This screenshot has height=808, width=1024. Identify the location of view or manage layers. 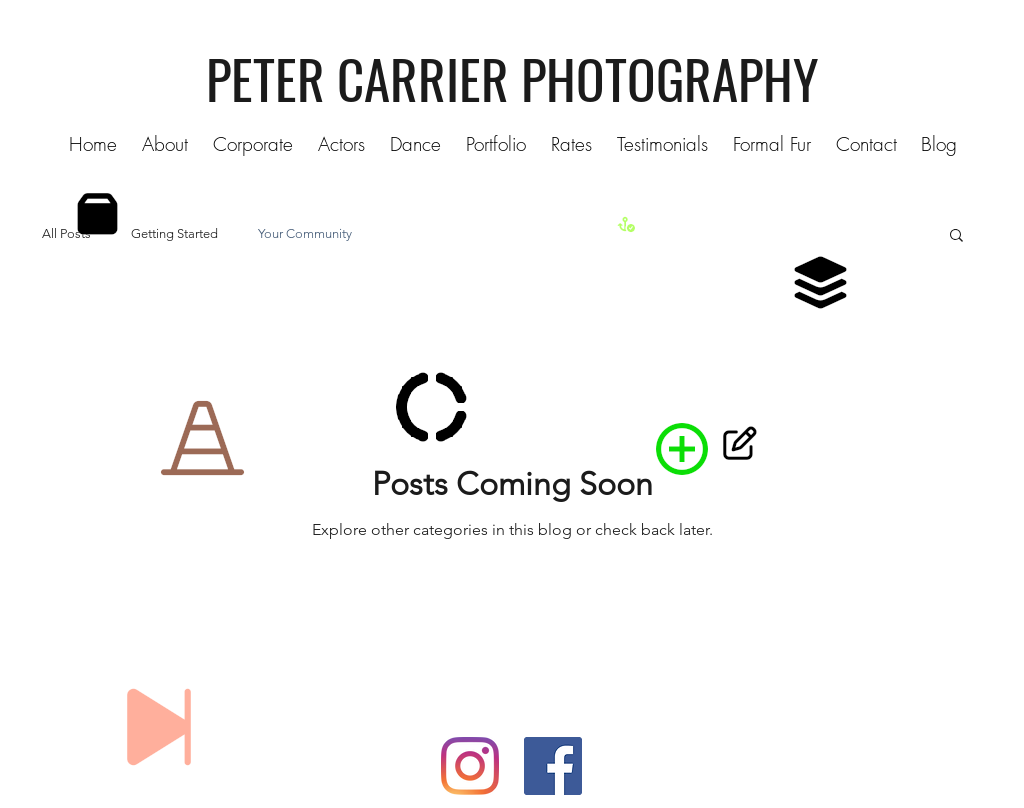
(820, 282).